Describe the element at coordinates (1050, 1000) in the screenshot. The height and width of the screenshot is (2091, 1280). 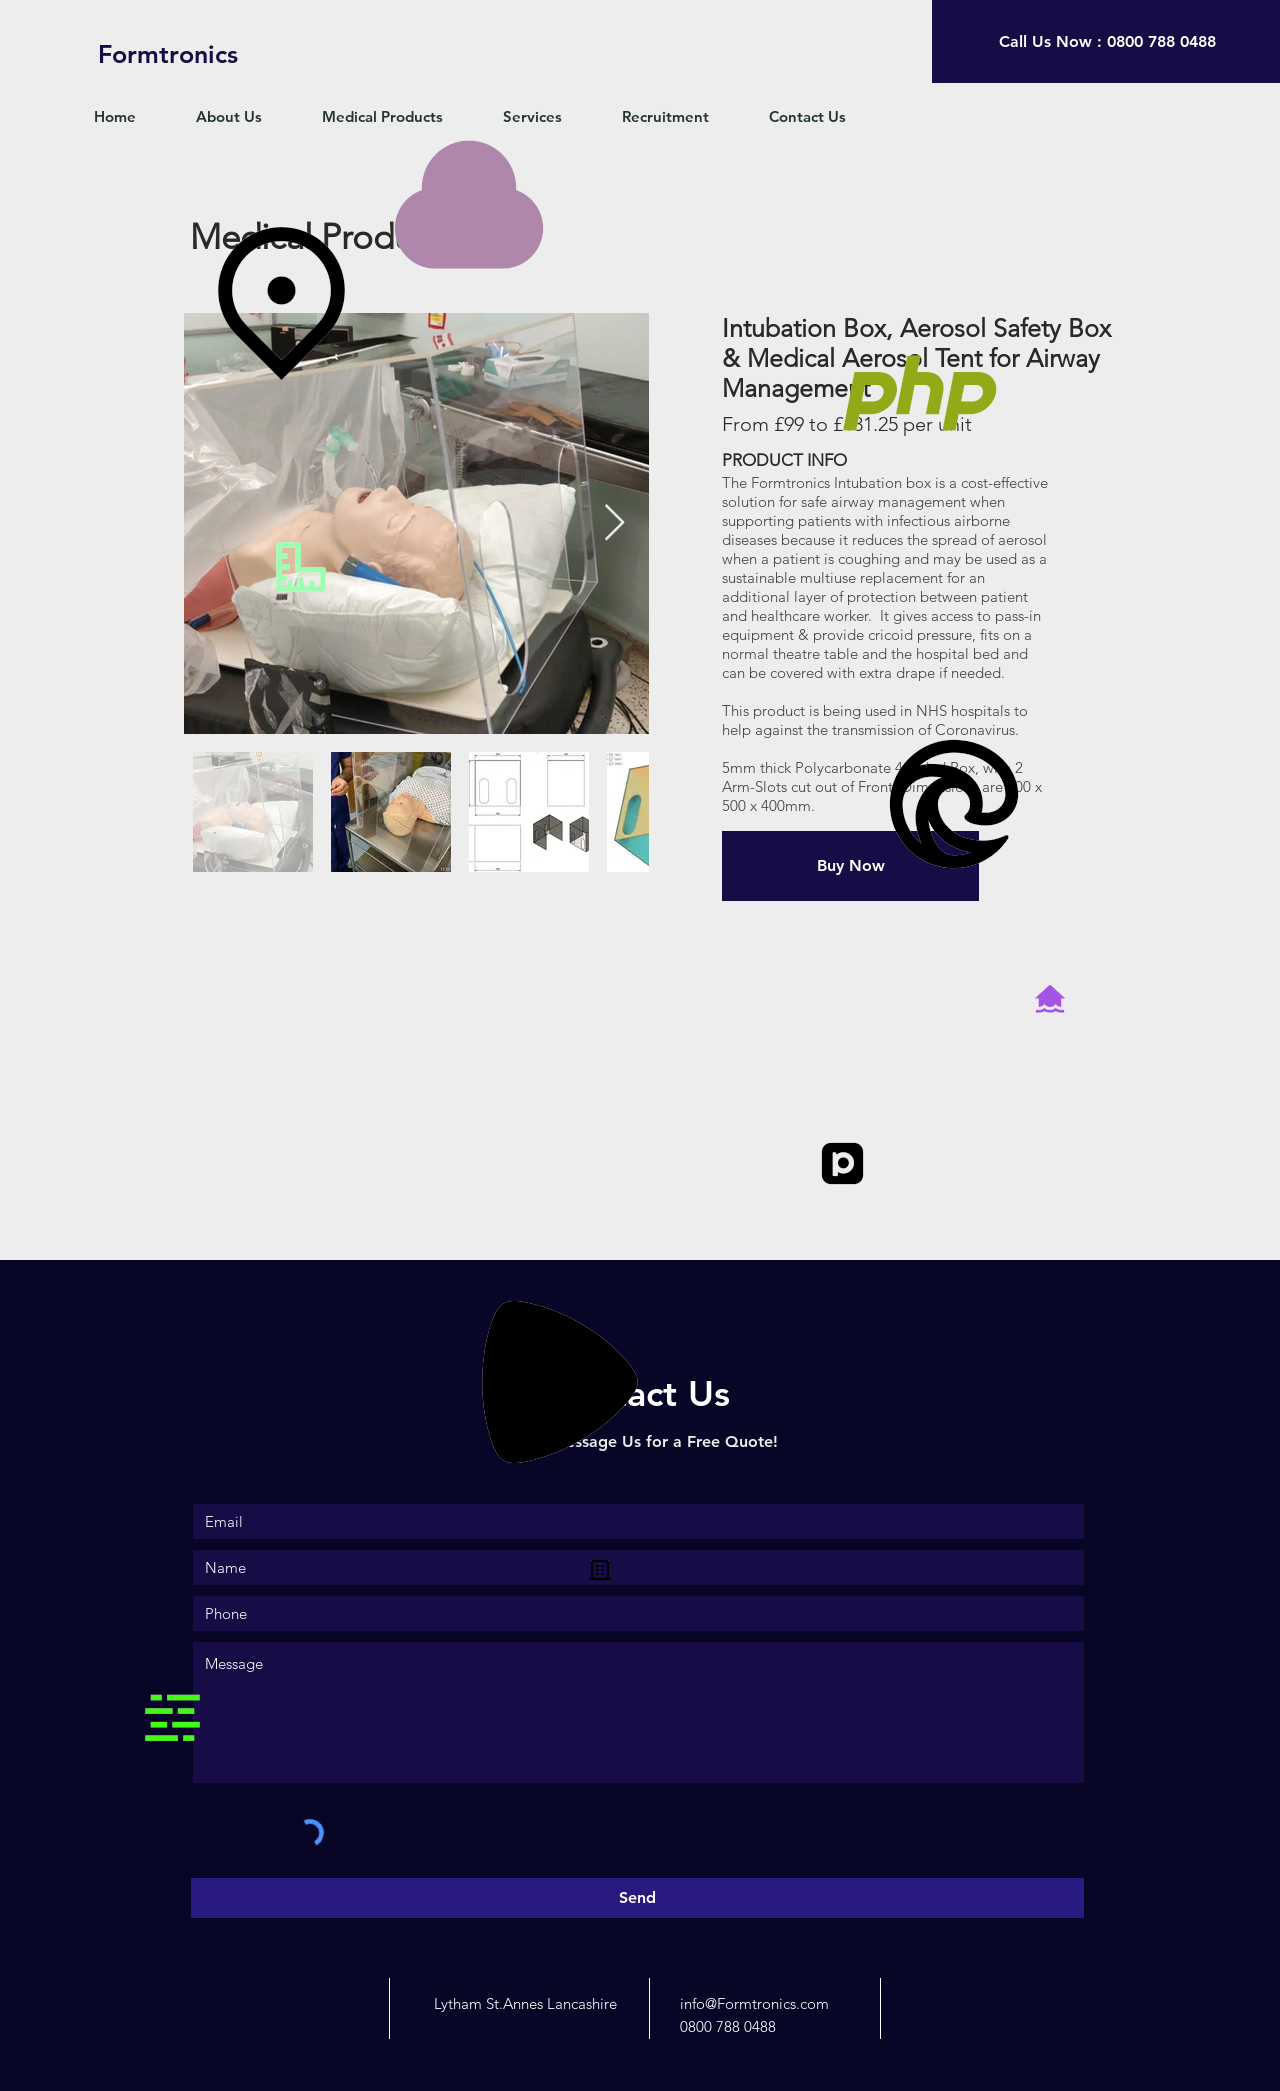
I see `indicates flood warning or alert` at that location.